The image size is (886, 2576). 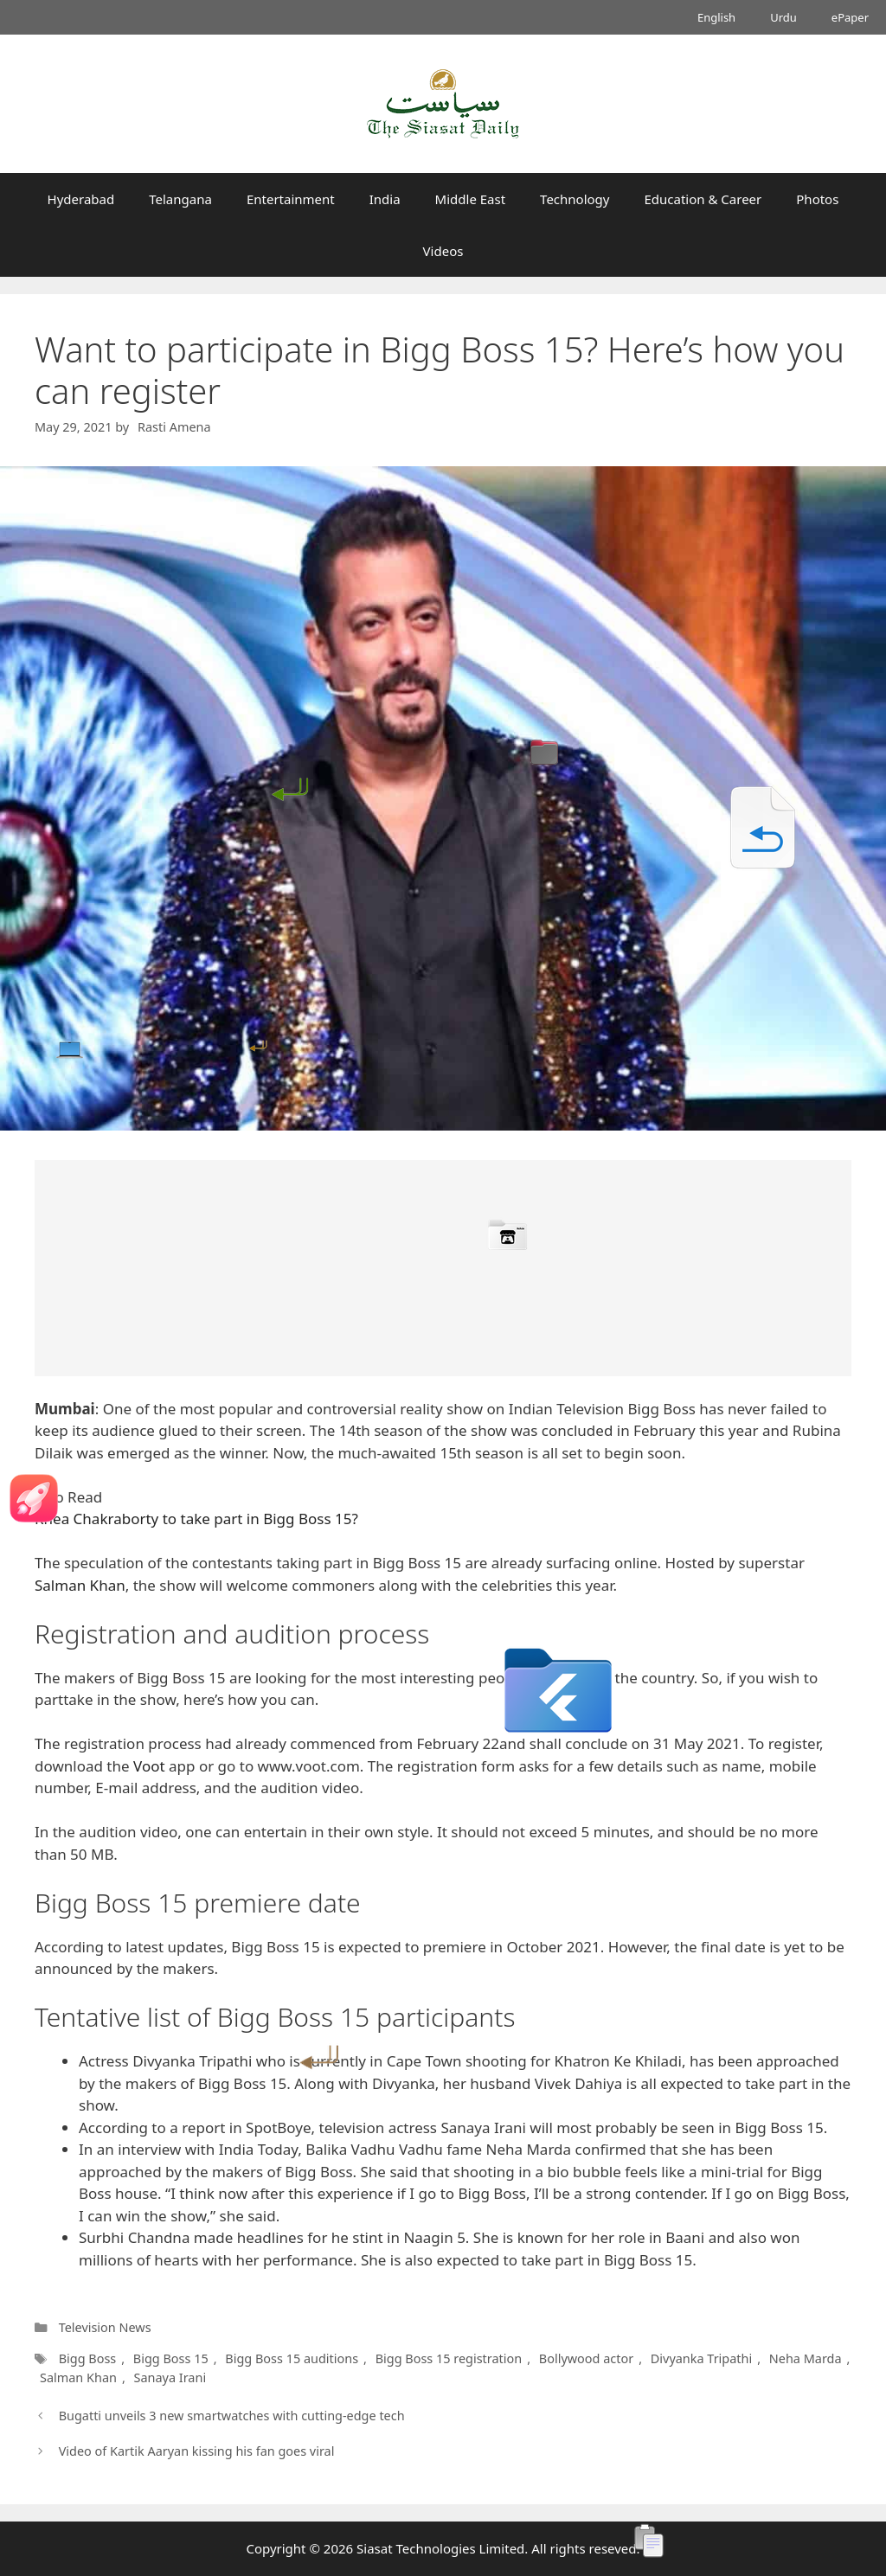 What do you see at coordinates (762, 827) in the screenshot?
I see `revert document to previous version` at bounding box center [762, 827].